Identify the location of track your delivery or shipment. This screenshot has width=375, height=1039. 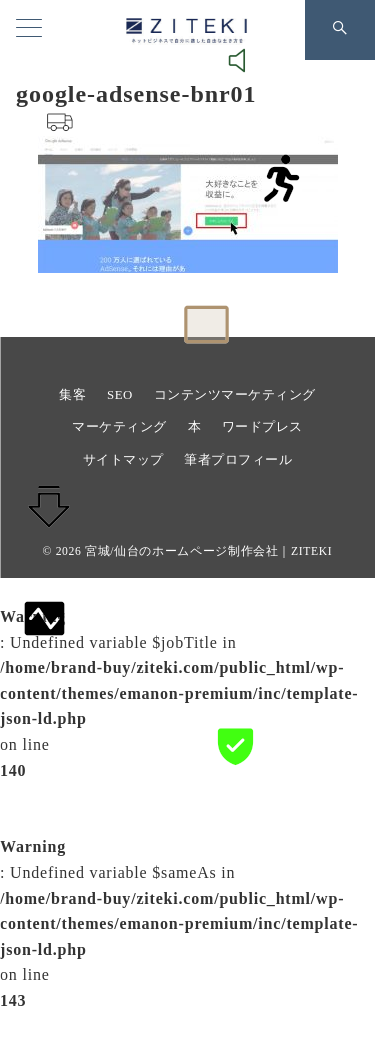
(59, 121).